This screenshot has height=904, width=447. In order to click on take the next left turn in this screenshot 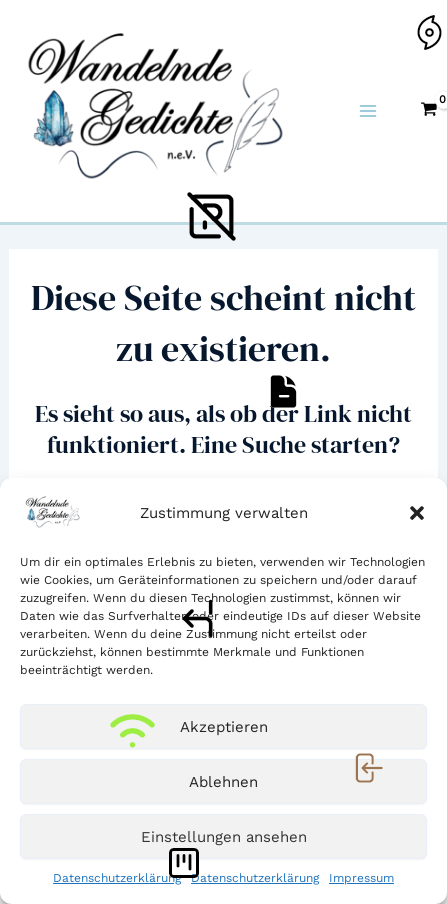, I will do `click(199, 618)`.